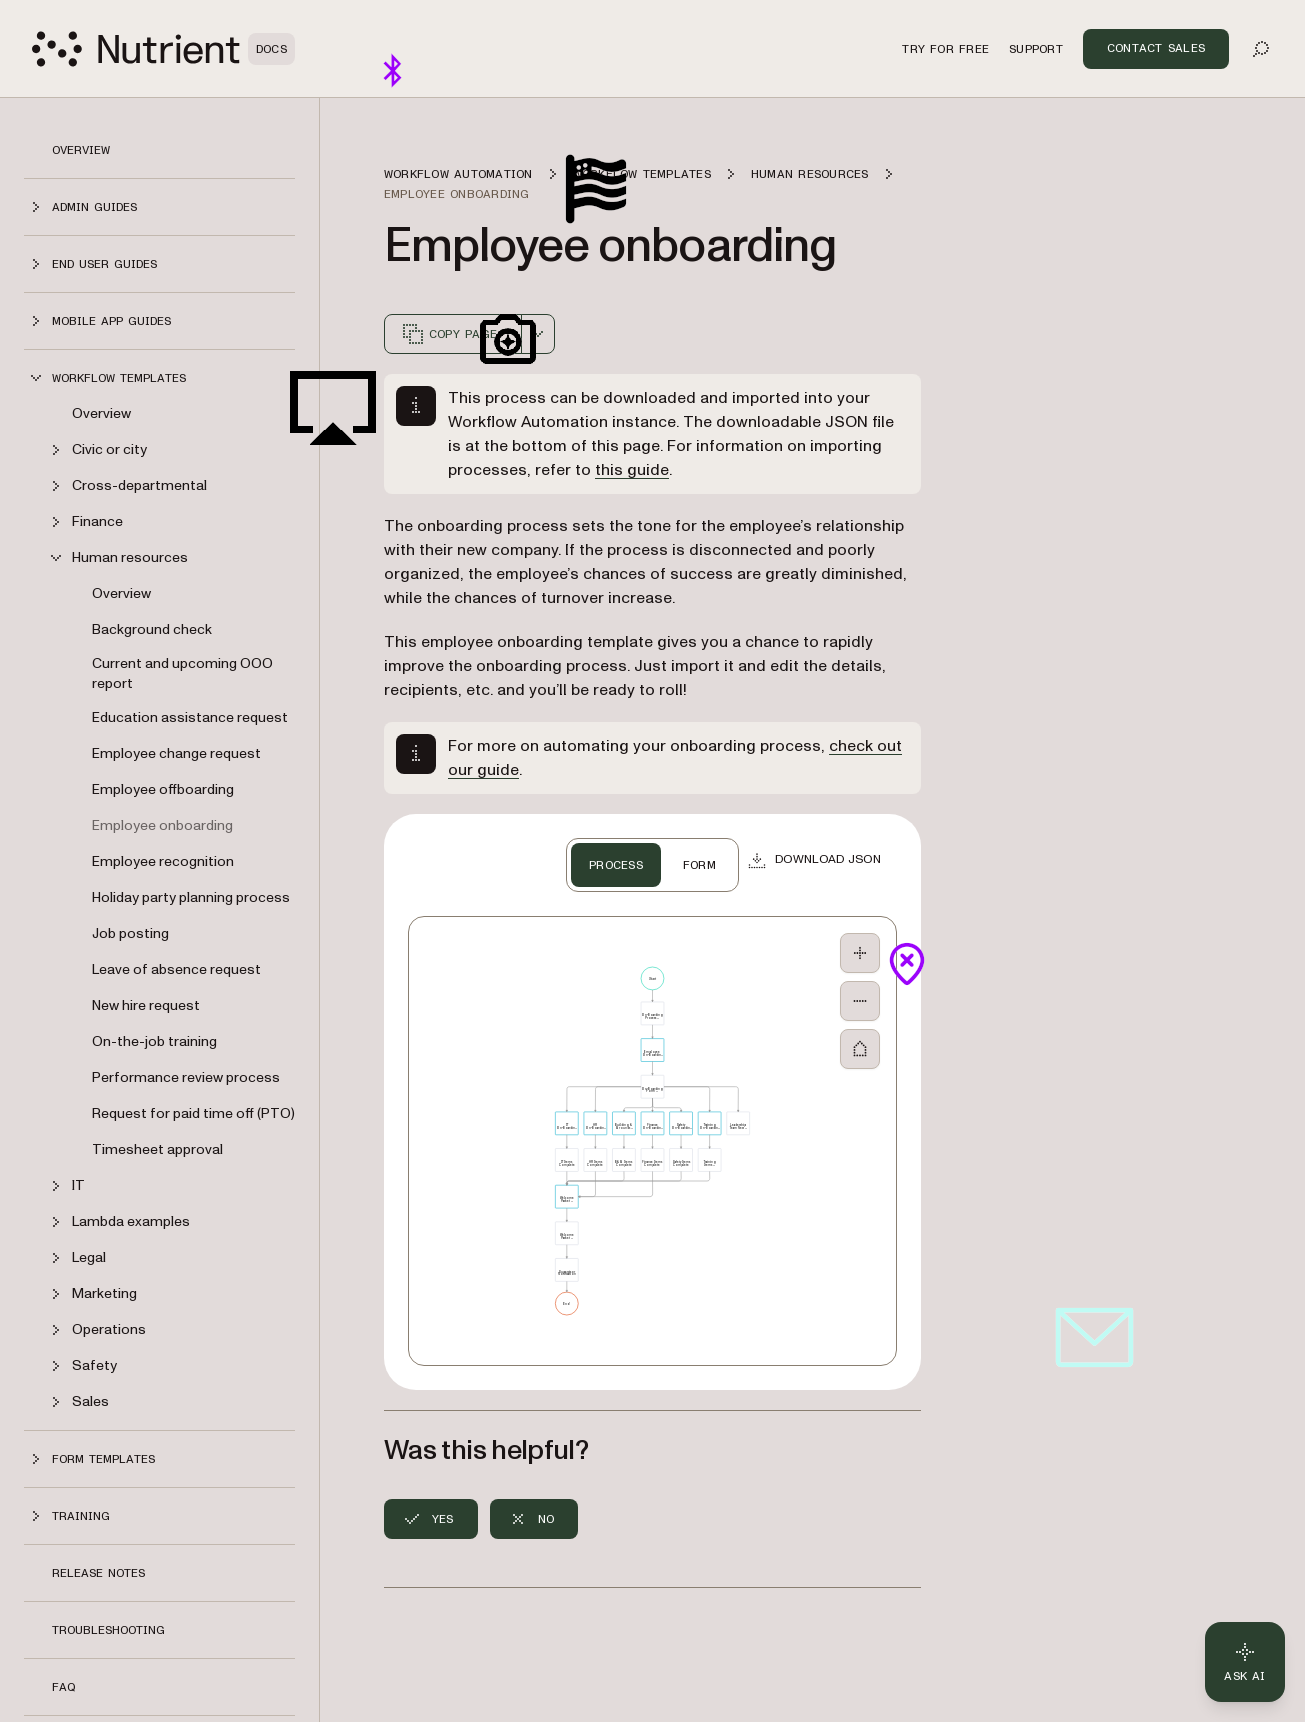  Describe the element at coordinates (392, 70) in the screenshot. I see `bluetooth connectivity status` at that location.